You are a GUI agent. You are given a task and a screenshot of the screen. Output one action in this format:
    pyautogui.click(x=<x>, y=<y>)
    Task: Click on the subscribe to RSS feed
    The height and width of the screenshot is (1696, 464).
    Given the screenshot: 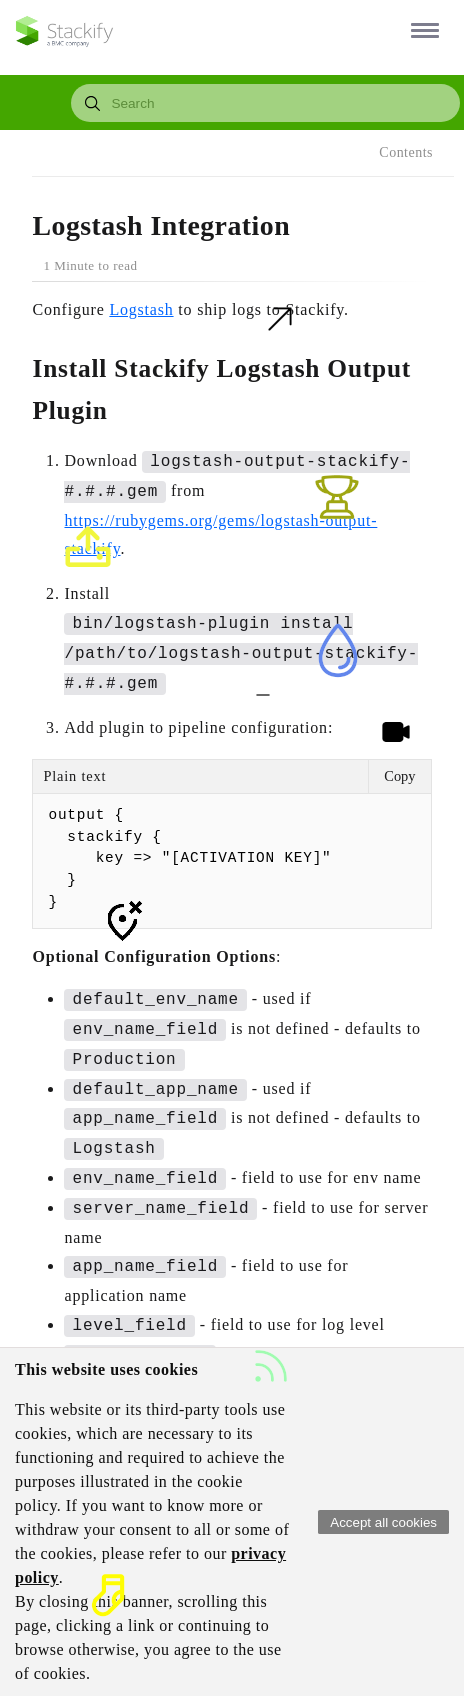 What is the action you would take?
    pyautogui.click(x=271, y=1366)
    